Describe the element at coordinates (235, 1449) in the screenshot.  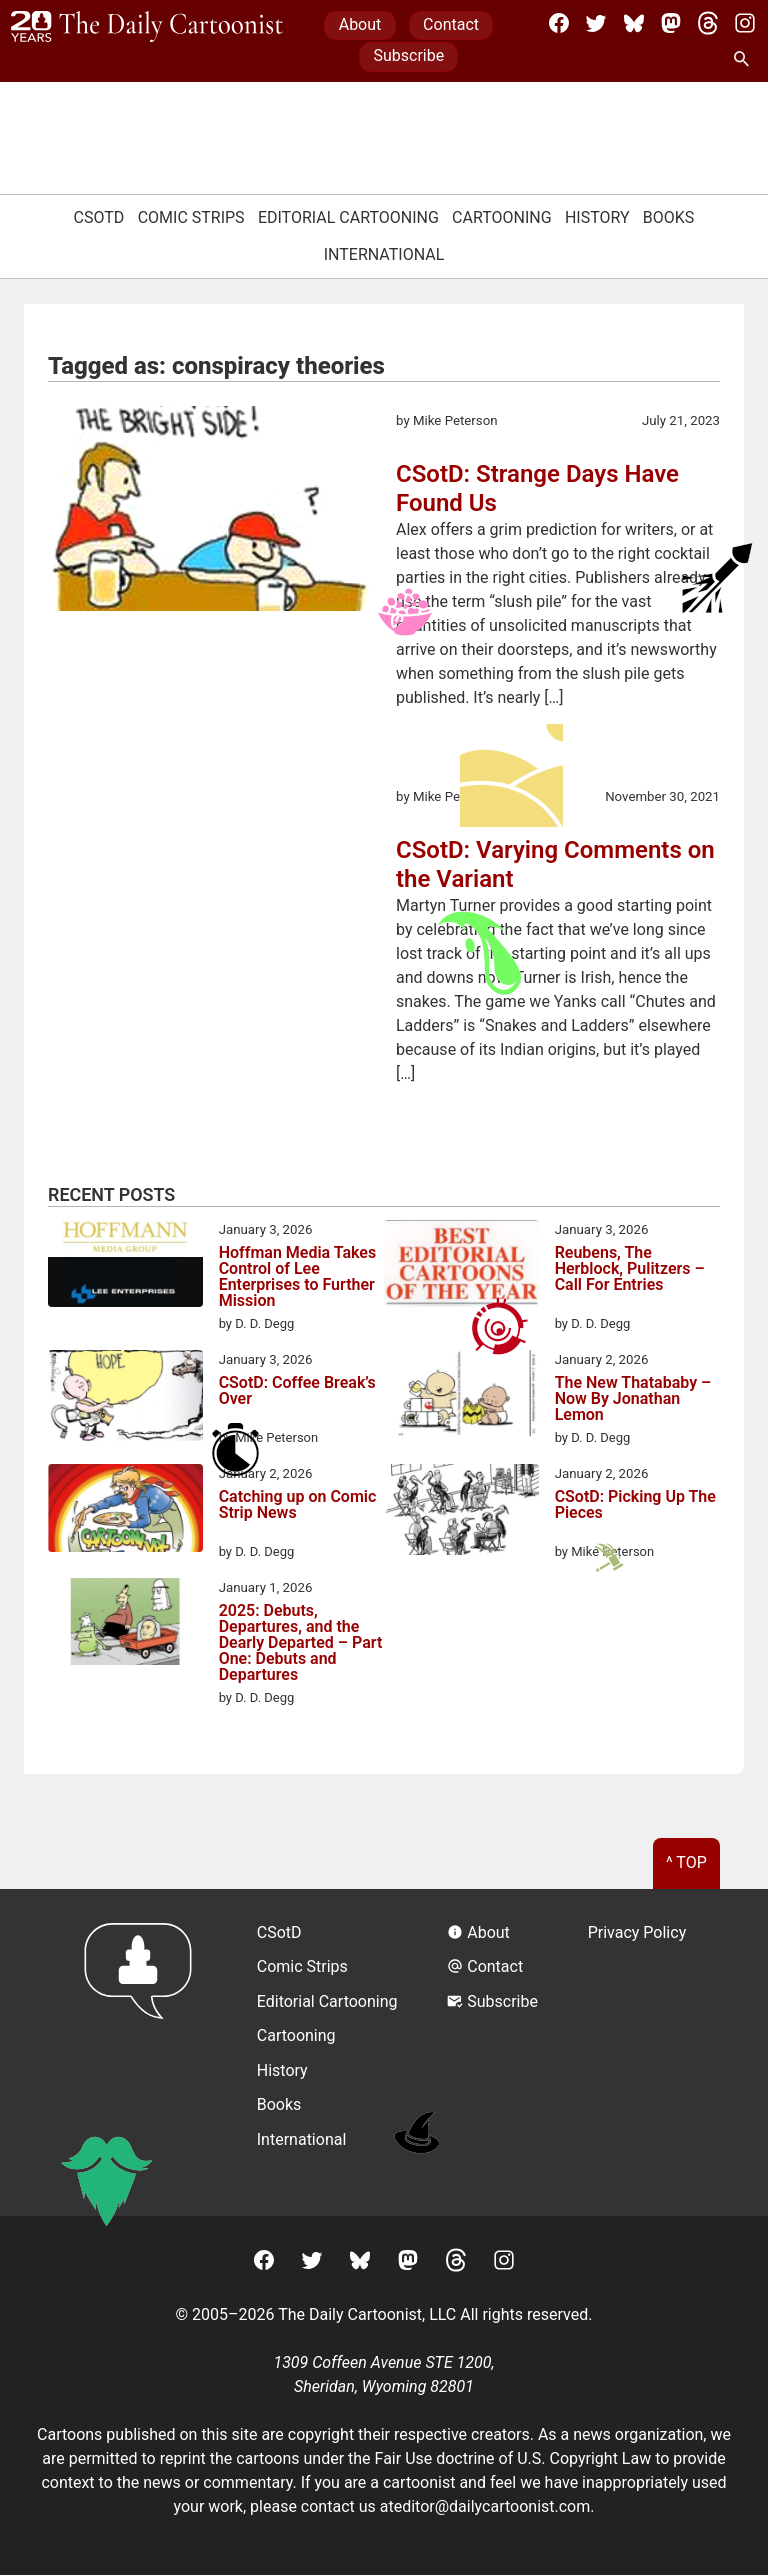
I see `start or stop a timer` at that location.